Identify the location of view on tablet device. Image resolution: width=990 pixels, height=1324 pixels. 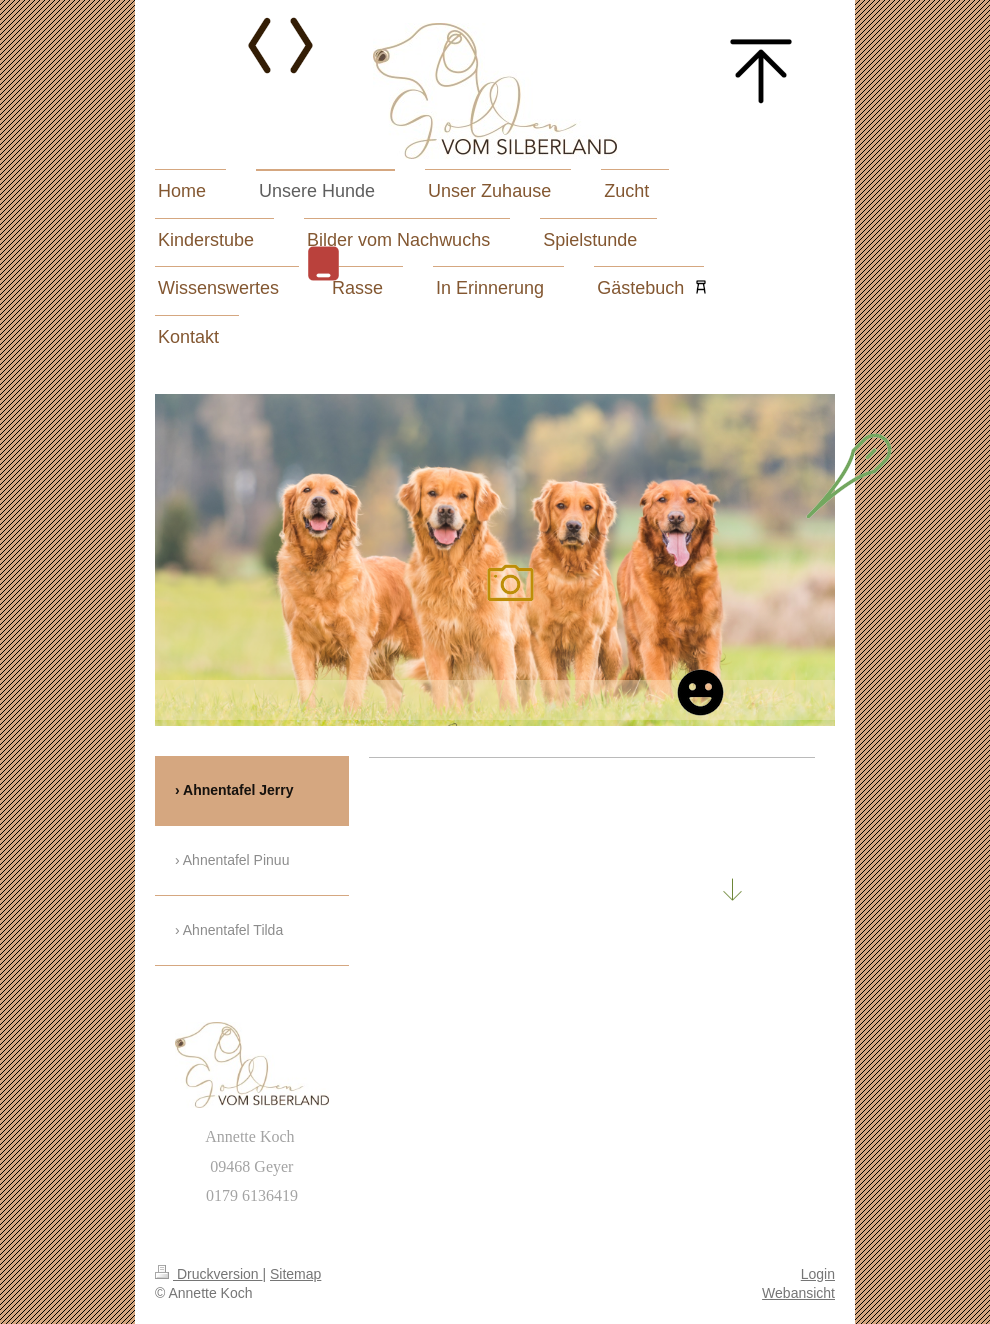
(323, 263).